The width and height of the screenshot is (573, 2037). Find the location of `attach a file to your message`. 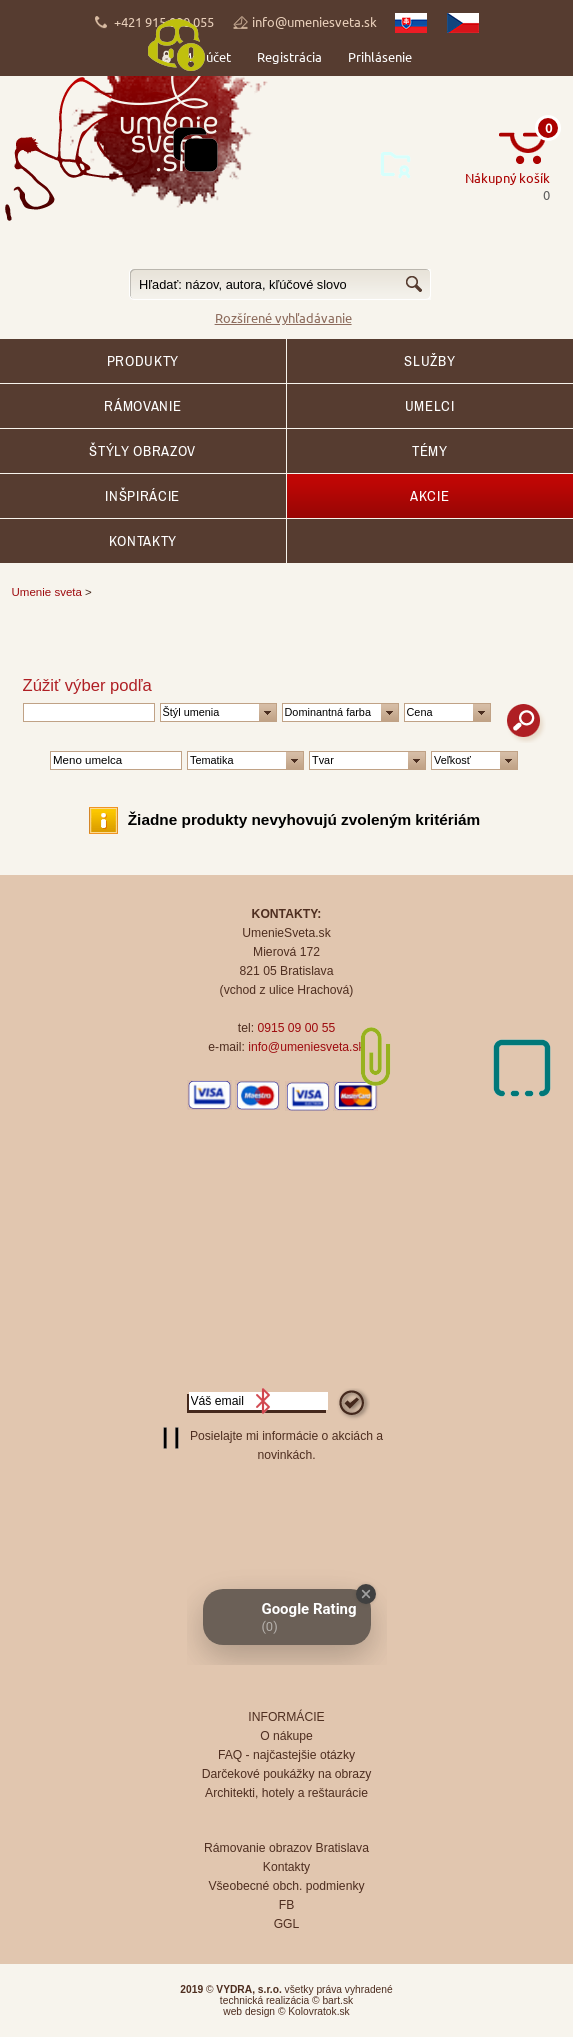

attach a file to your message is located at coordinates (375, 1056).